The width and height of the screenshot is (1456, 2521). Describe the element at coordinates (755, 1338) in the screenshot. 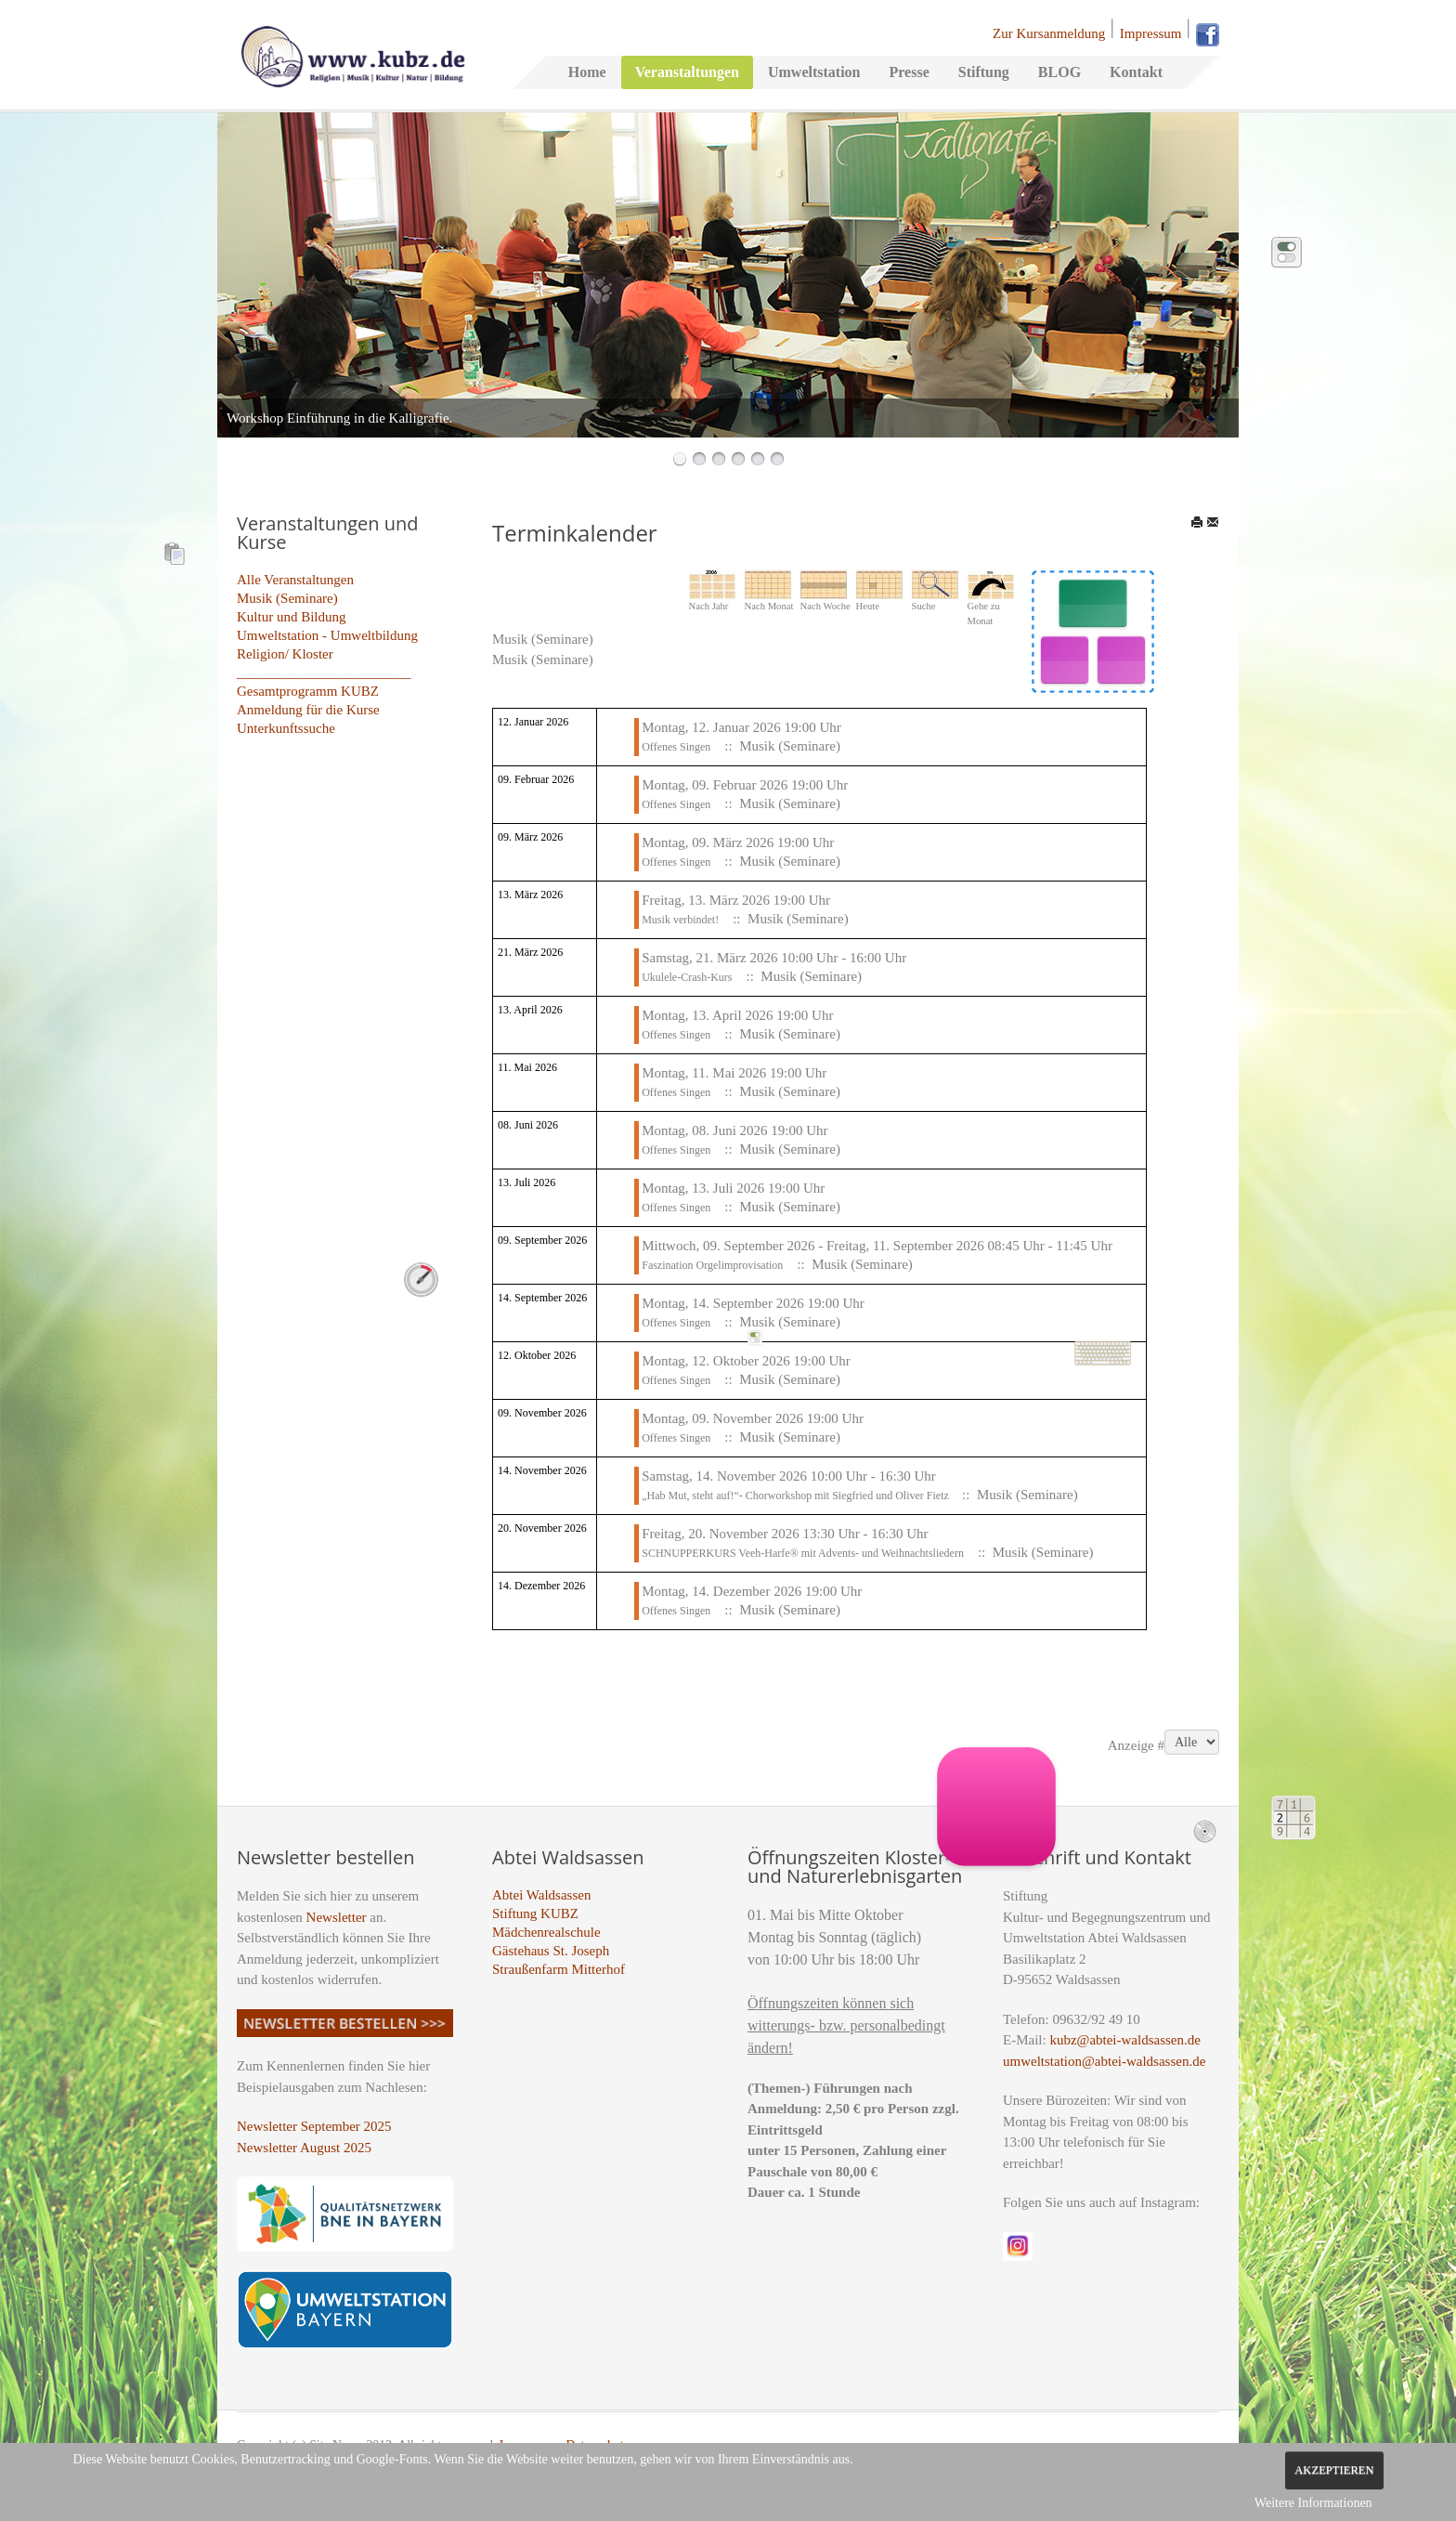

I see `open unity tweak tool settings` at that location.